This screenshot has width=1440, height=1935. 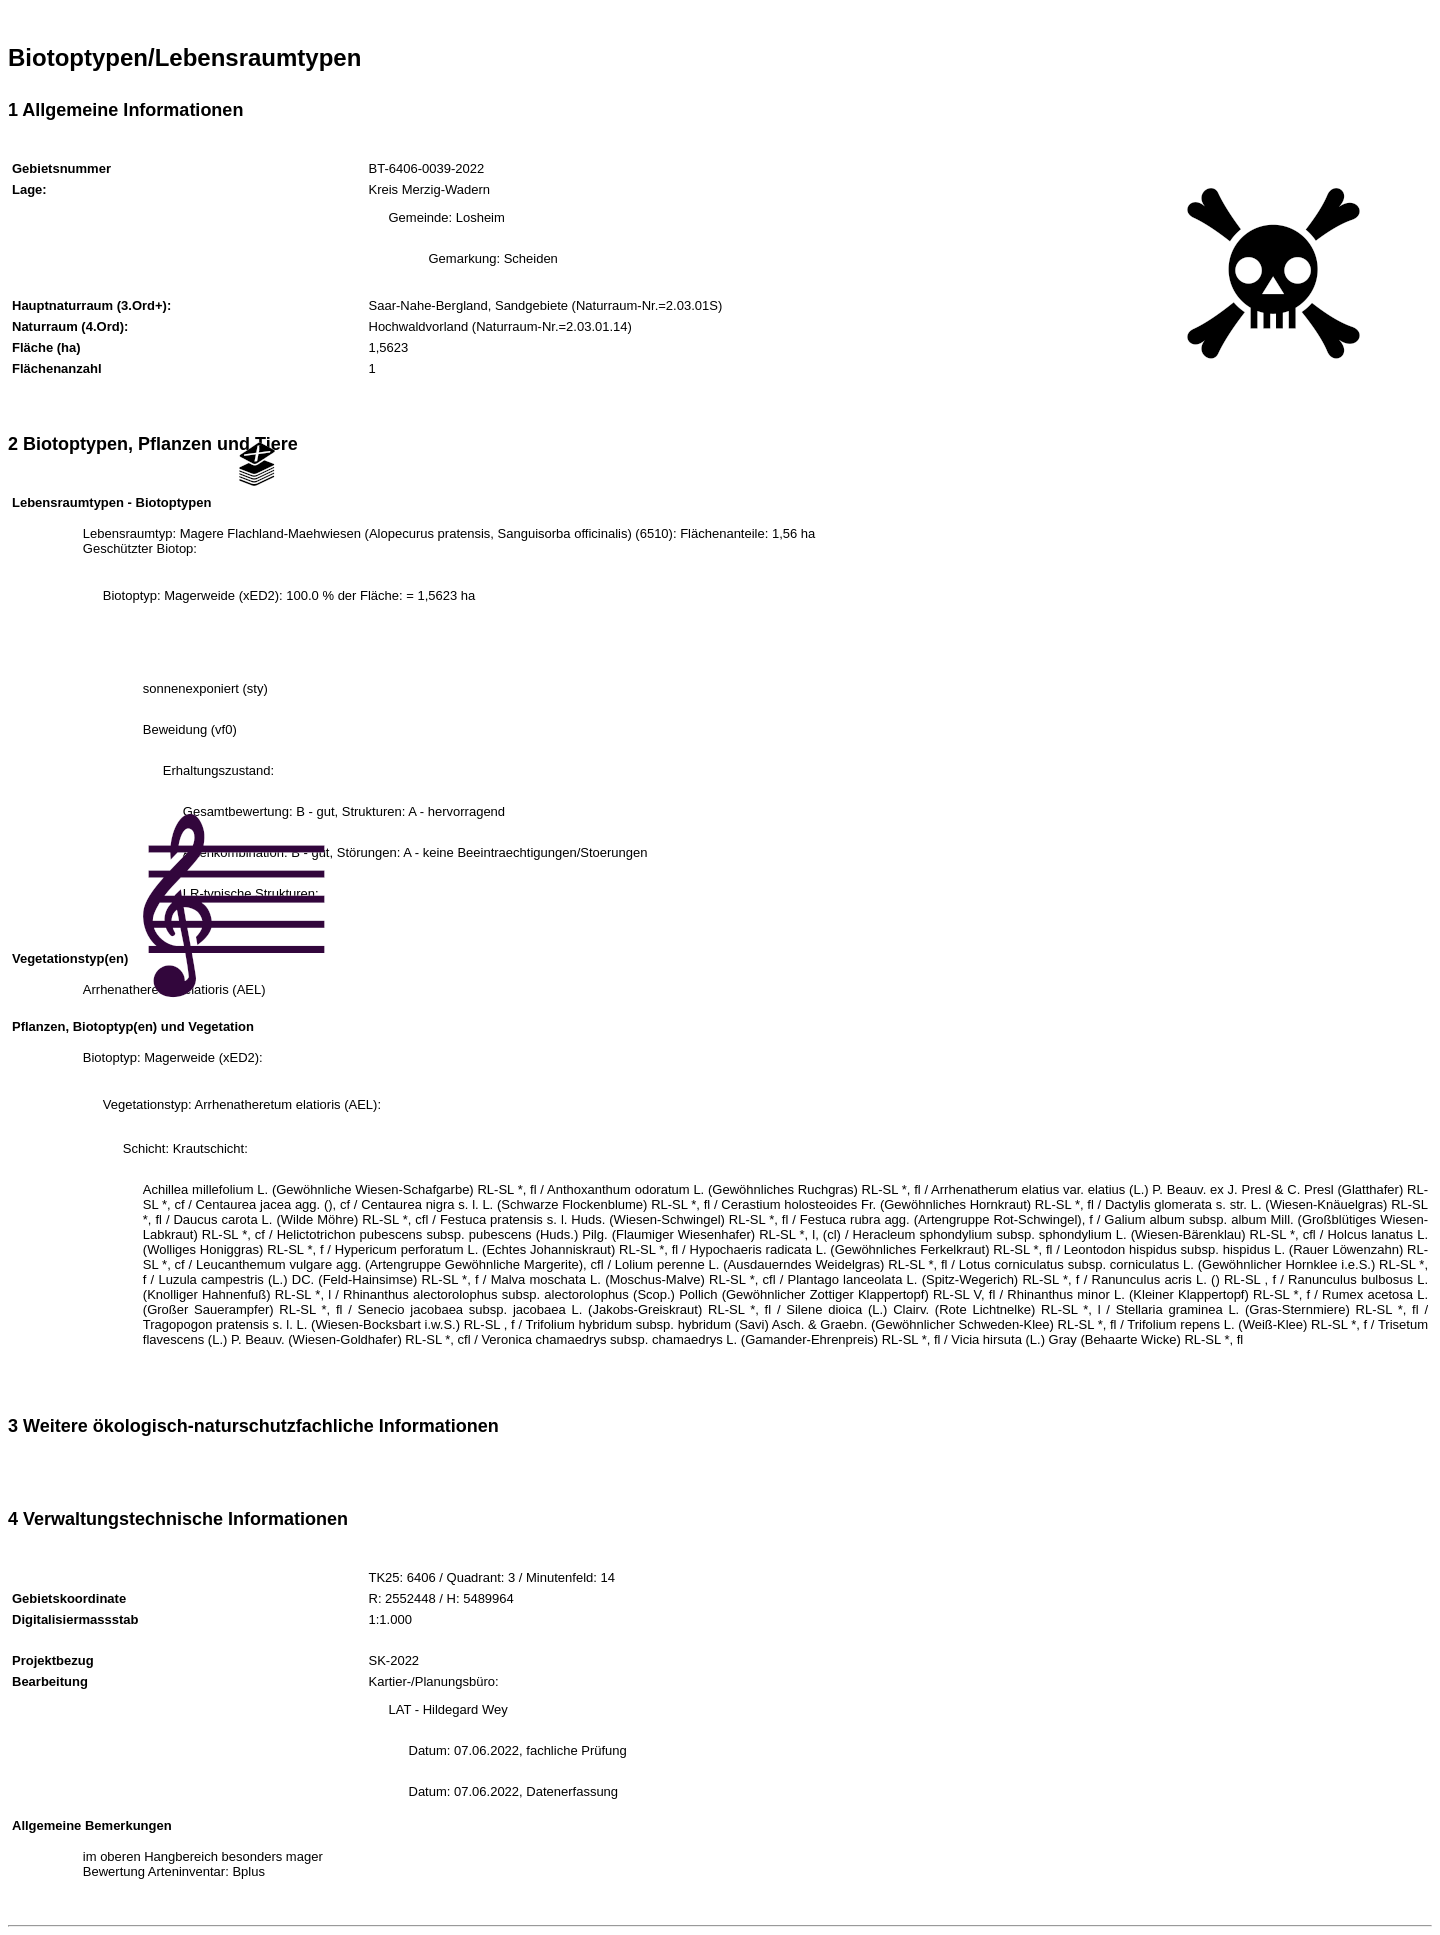 What do you see at coordinates (257, 462) in the screenshot?
I see `delete or remove a card from your deck` at bounding box center [257, 462].